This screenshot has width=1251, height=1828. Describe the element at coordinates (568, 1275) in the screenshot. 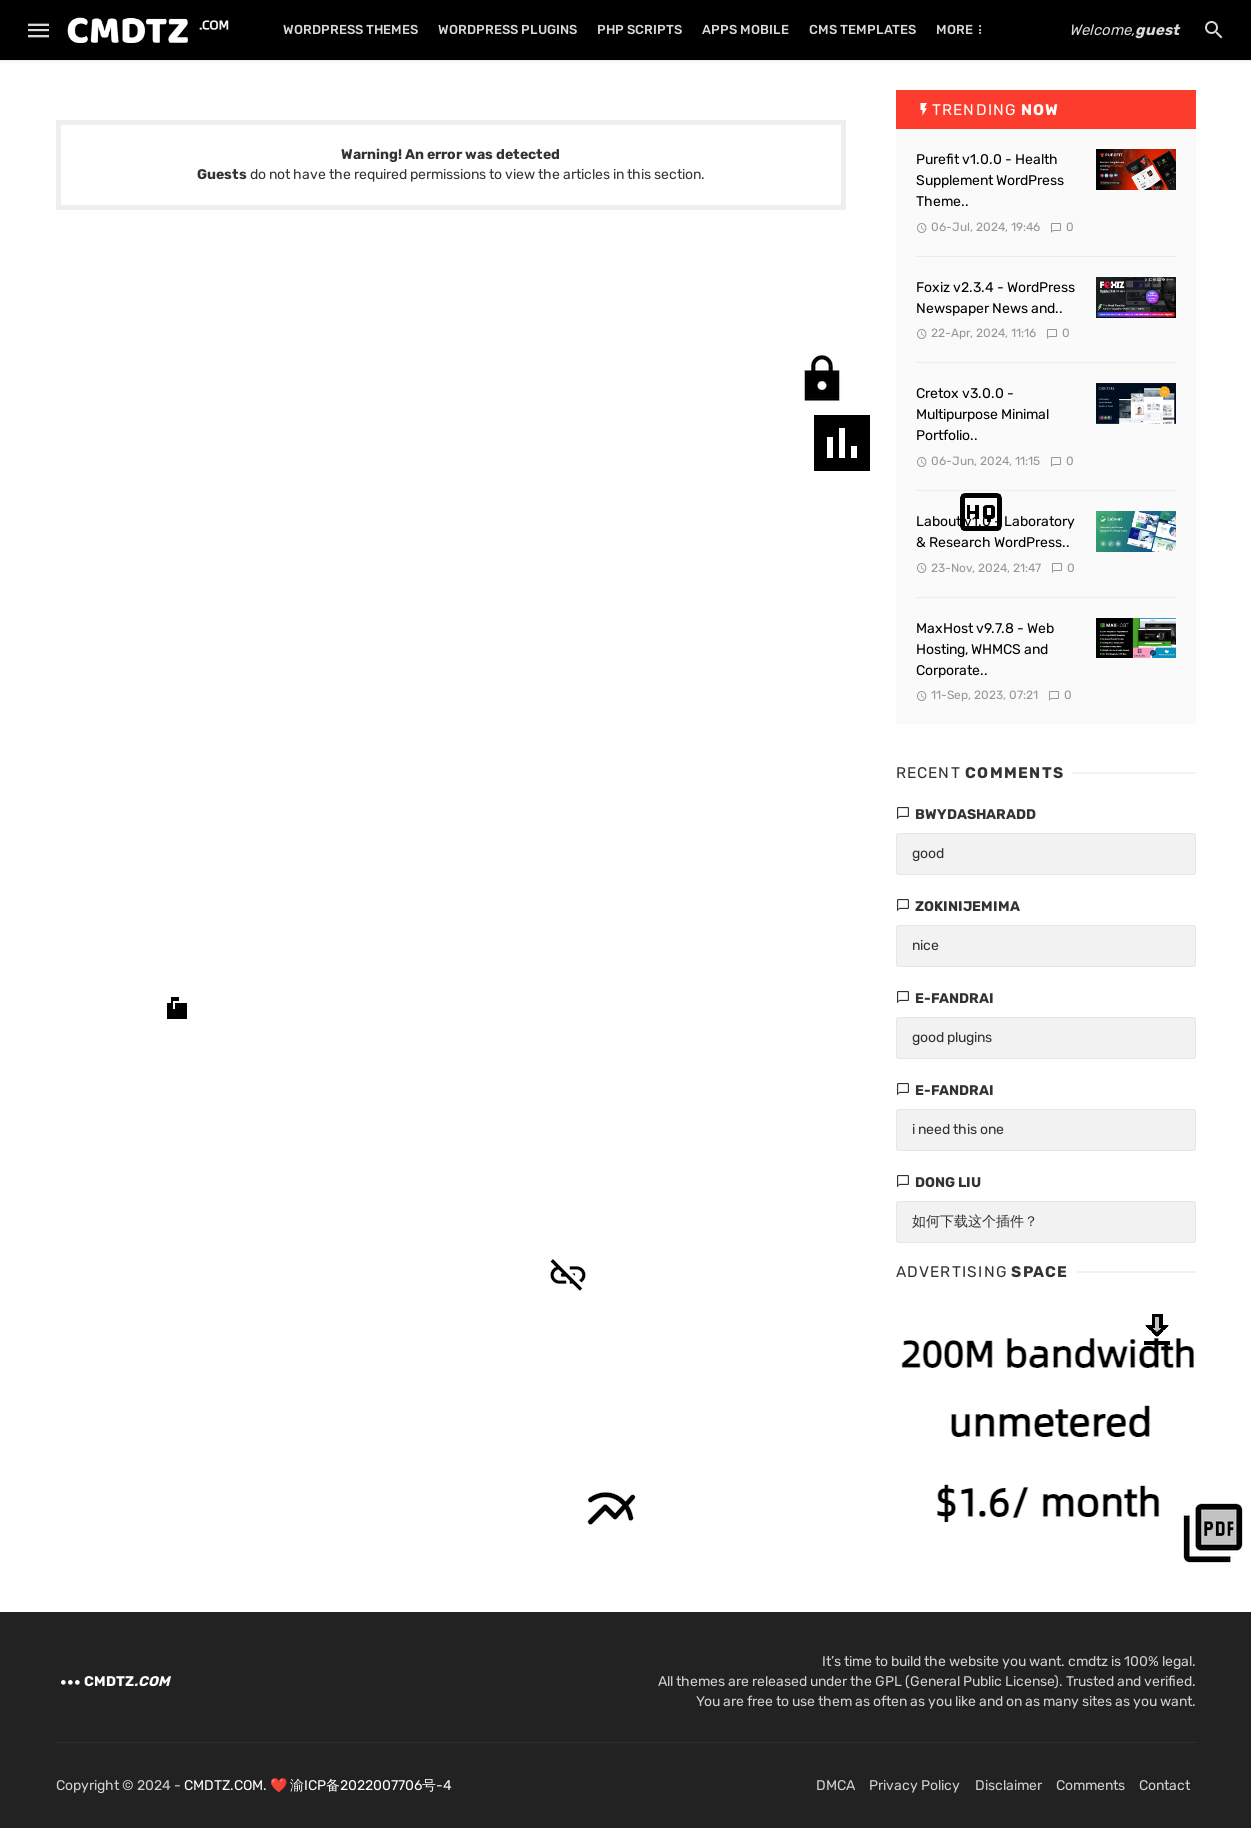

I see `unlink or disconnect a shared item` at that location.